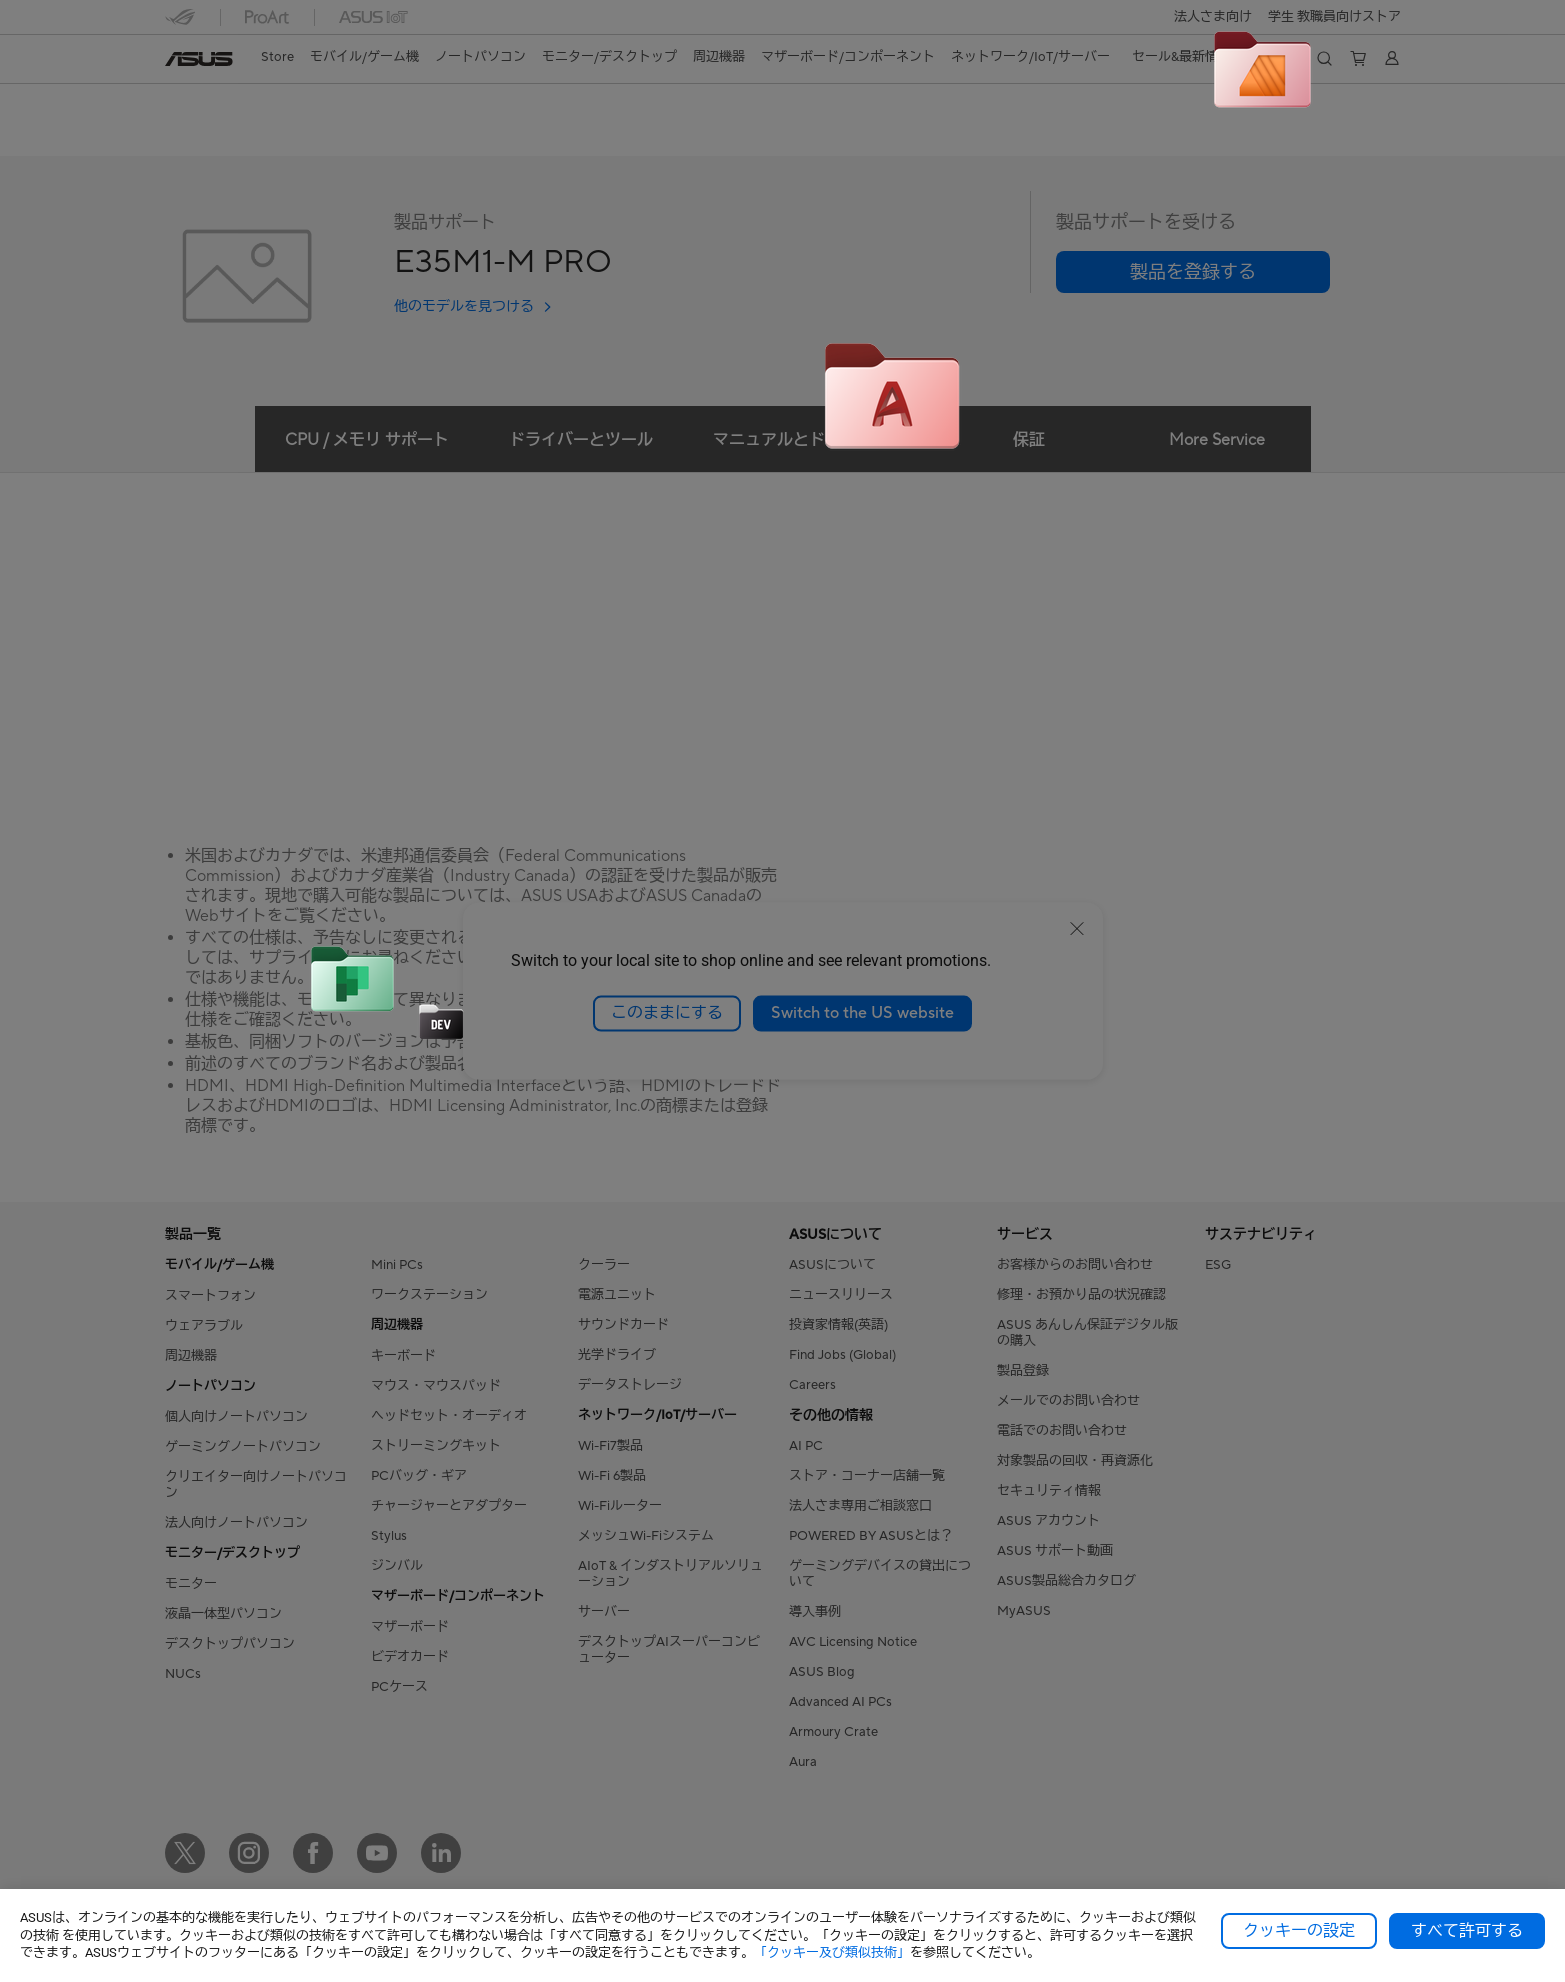  What do you see at coordinates (891, 399) in the screenshot?
I see `folder containing AutoCAD project files` at bounding box center [891, 399].